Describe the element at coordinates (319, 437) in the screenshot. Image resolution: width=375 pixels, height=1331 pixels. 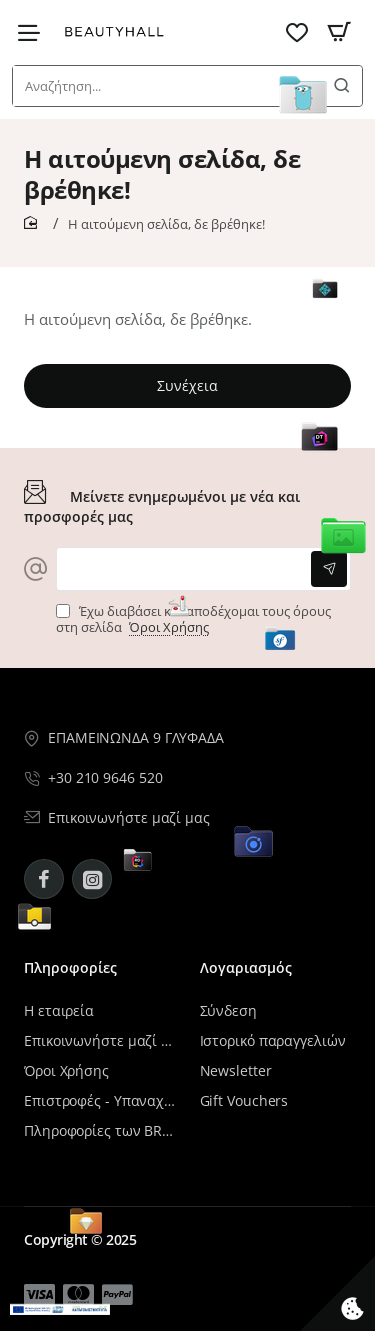
I see `open jetbrains dottrace project folder` at that location.